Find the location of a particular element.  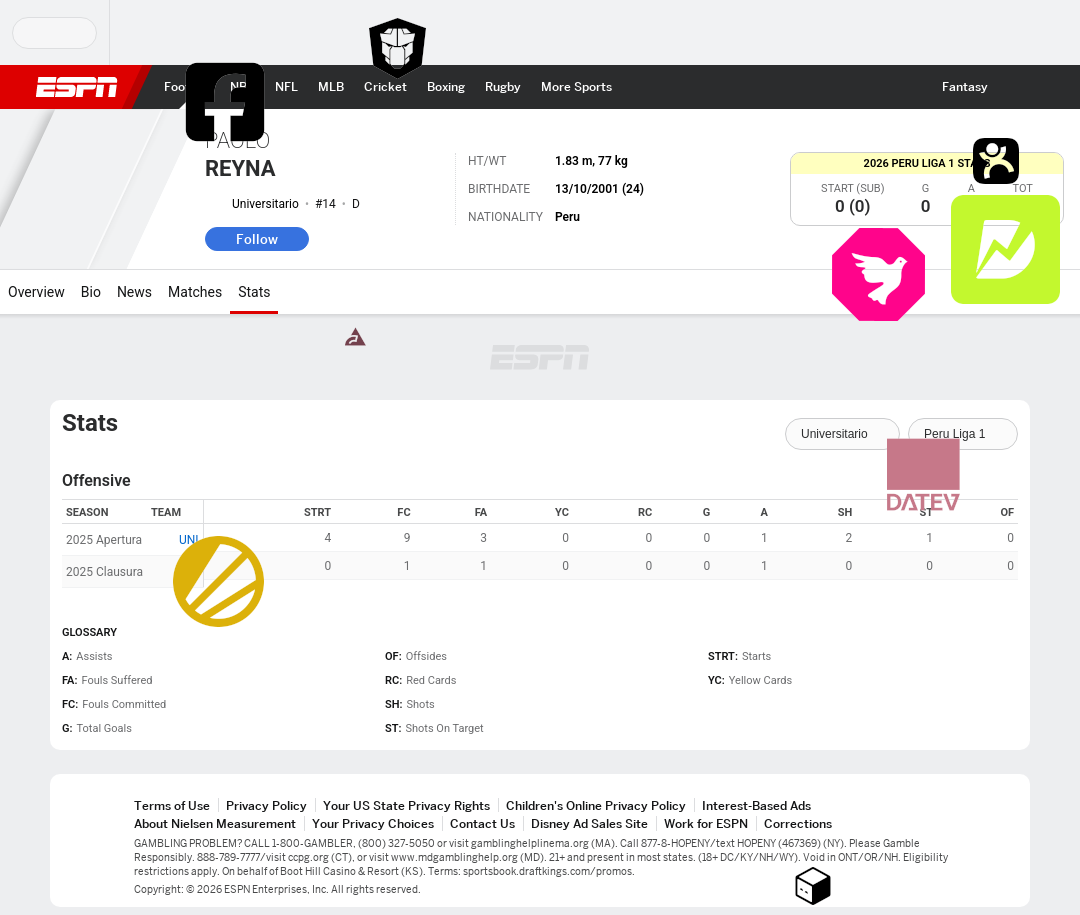

ESL Gaming logo is located at coordinates (218, 581).